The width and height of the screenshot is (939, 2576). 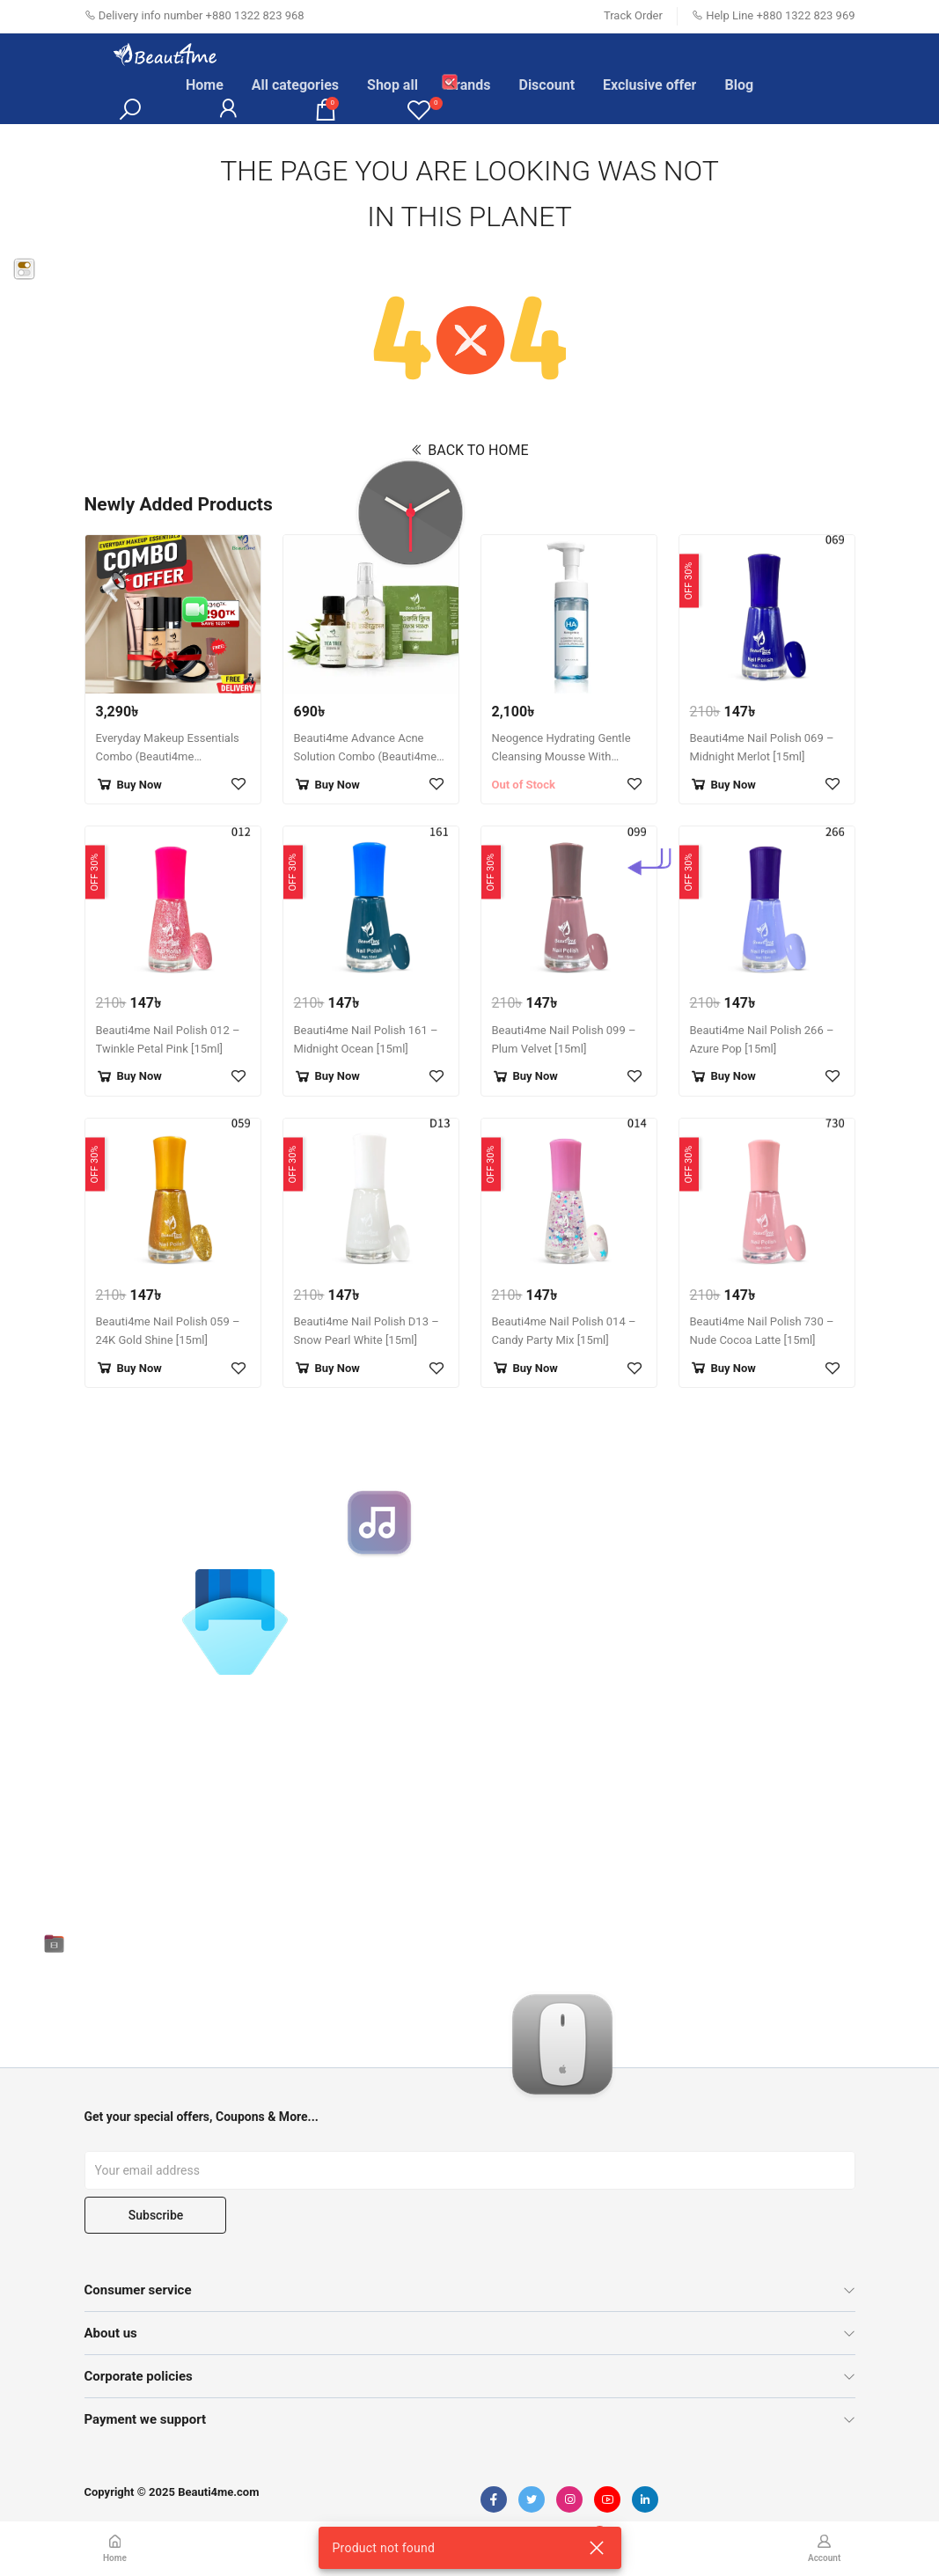 I want to click on open video player application, so click(x=194, y=609).